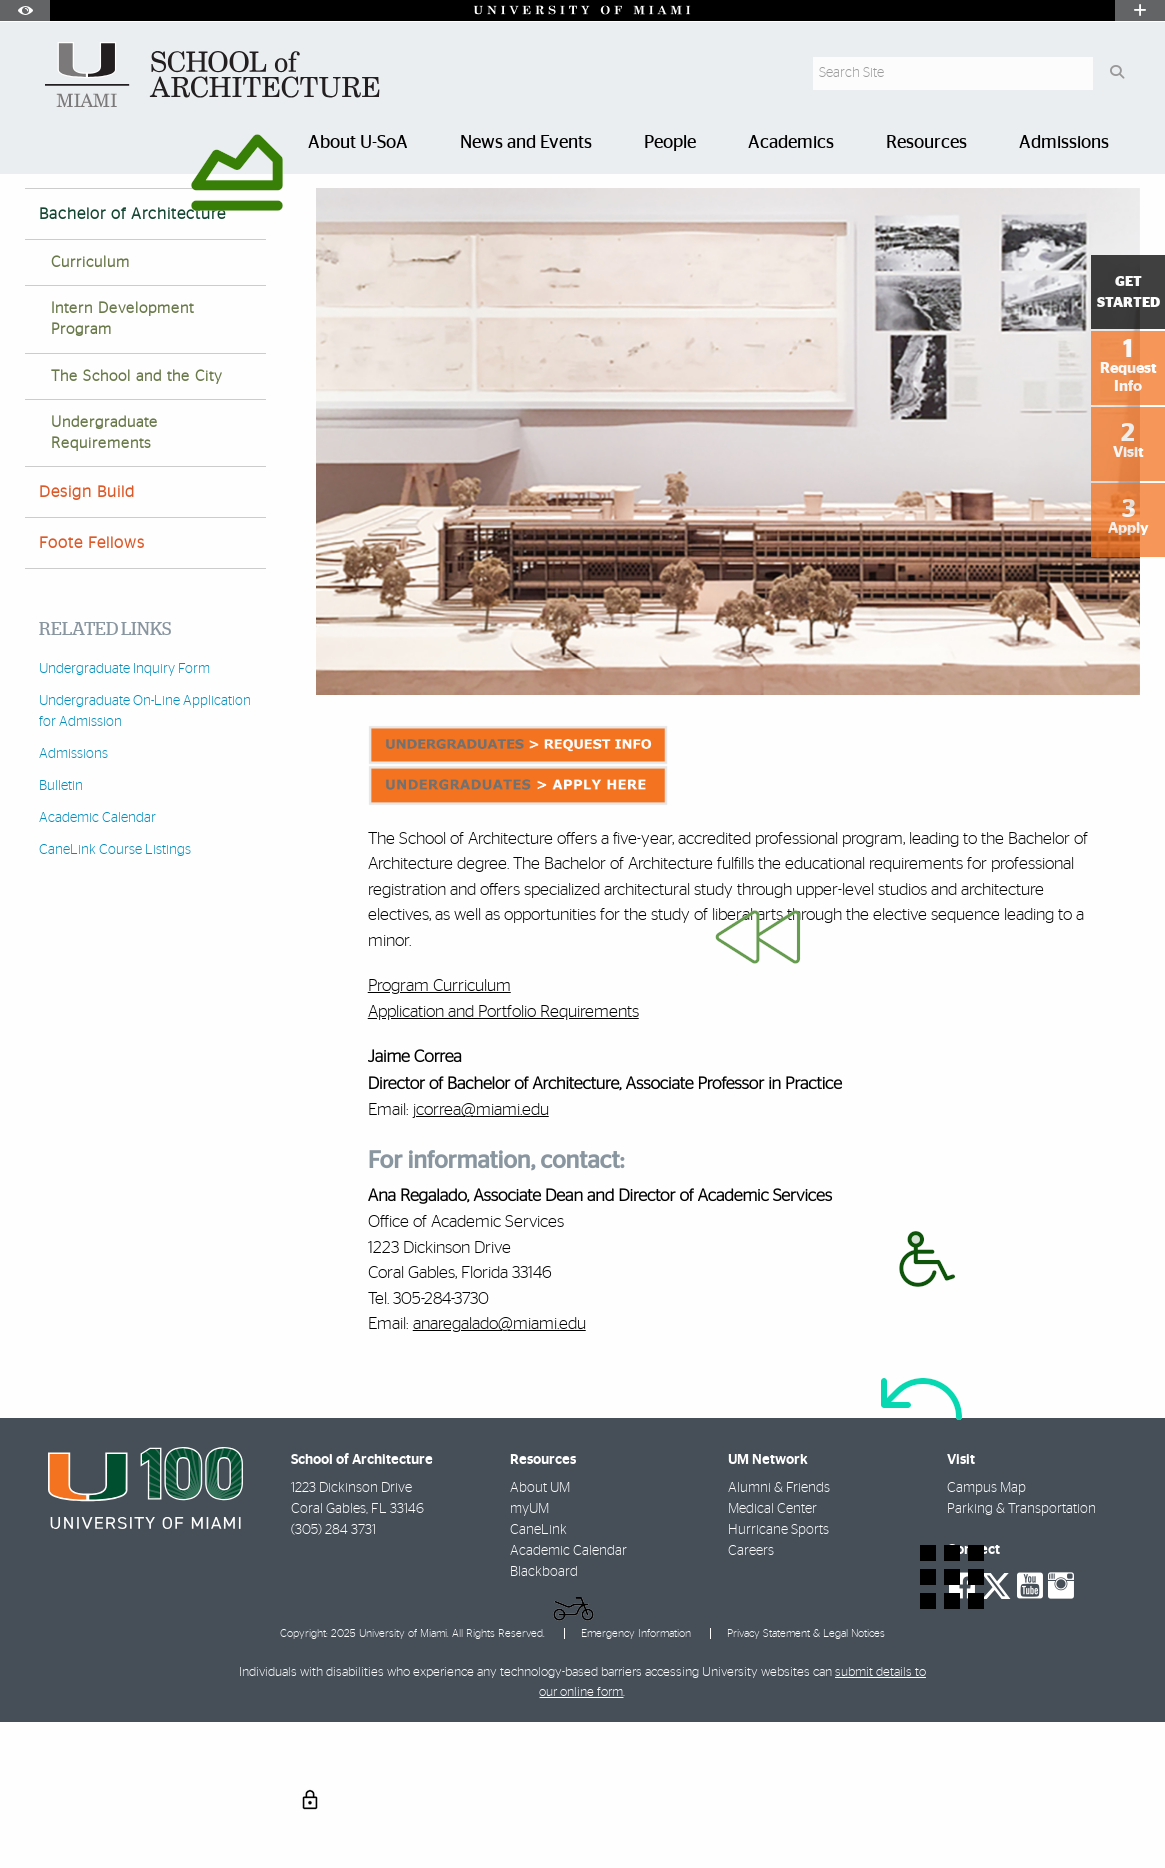  I want to click on select motorcycle as vehicle type, so click(573, 1609).